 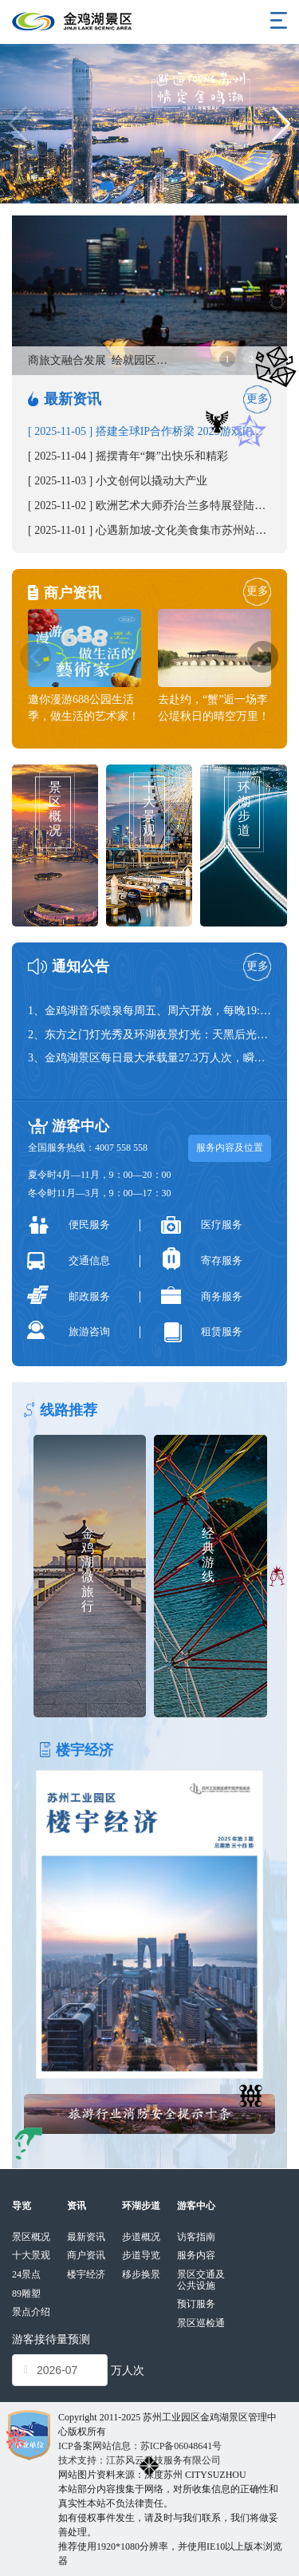 What do you see at coordinates (217, 421) in the screenshot?
I see `represents a guild, clan, or faction emblem` at bounding box center [217, 421].